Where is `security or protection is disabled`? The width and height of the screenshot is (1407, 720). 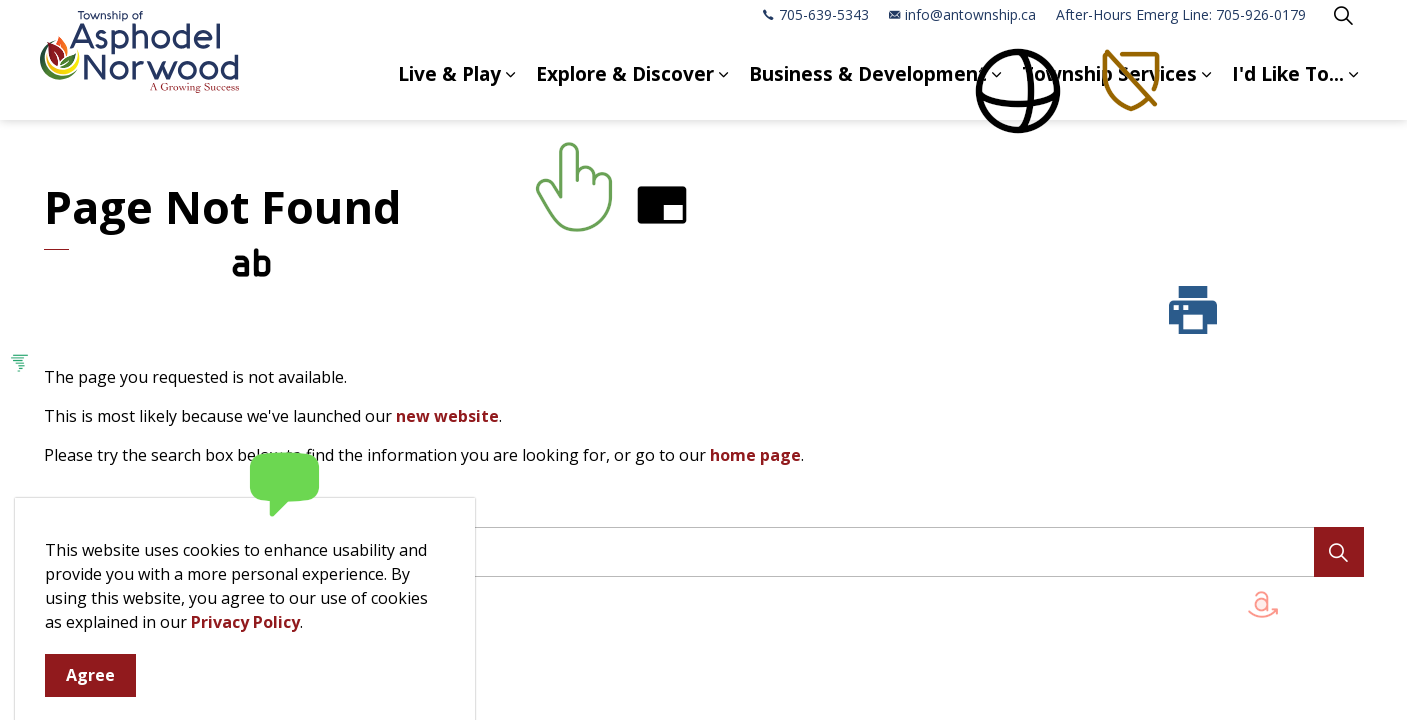
security or protection is disabled is located at coordinates (1131, 78).